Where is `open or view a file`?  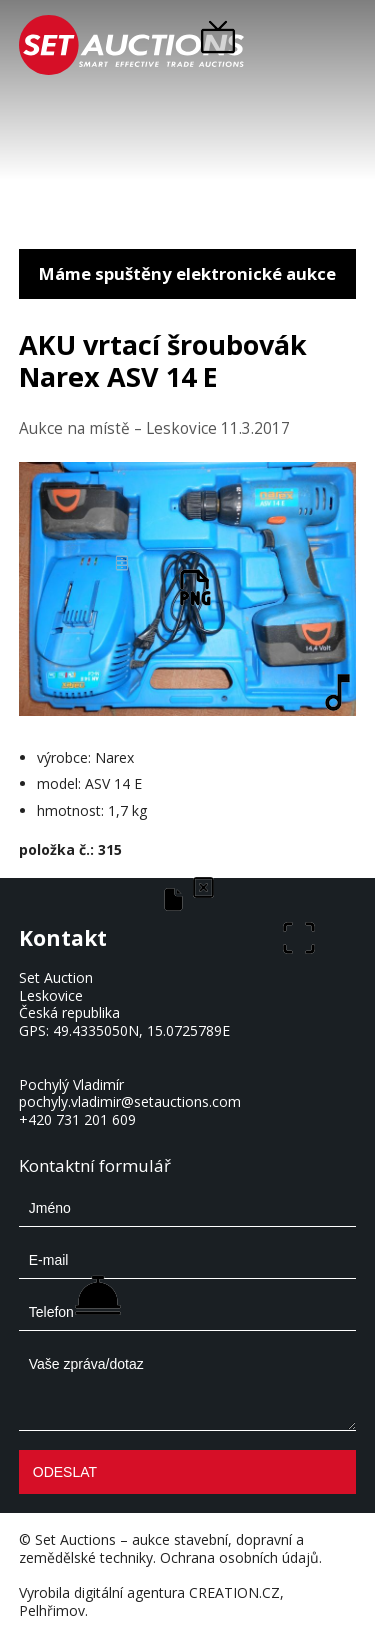
open or view a file is located at coordinates (173, 899).